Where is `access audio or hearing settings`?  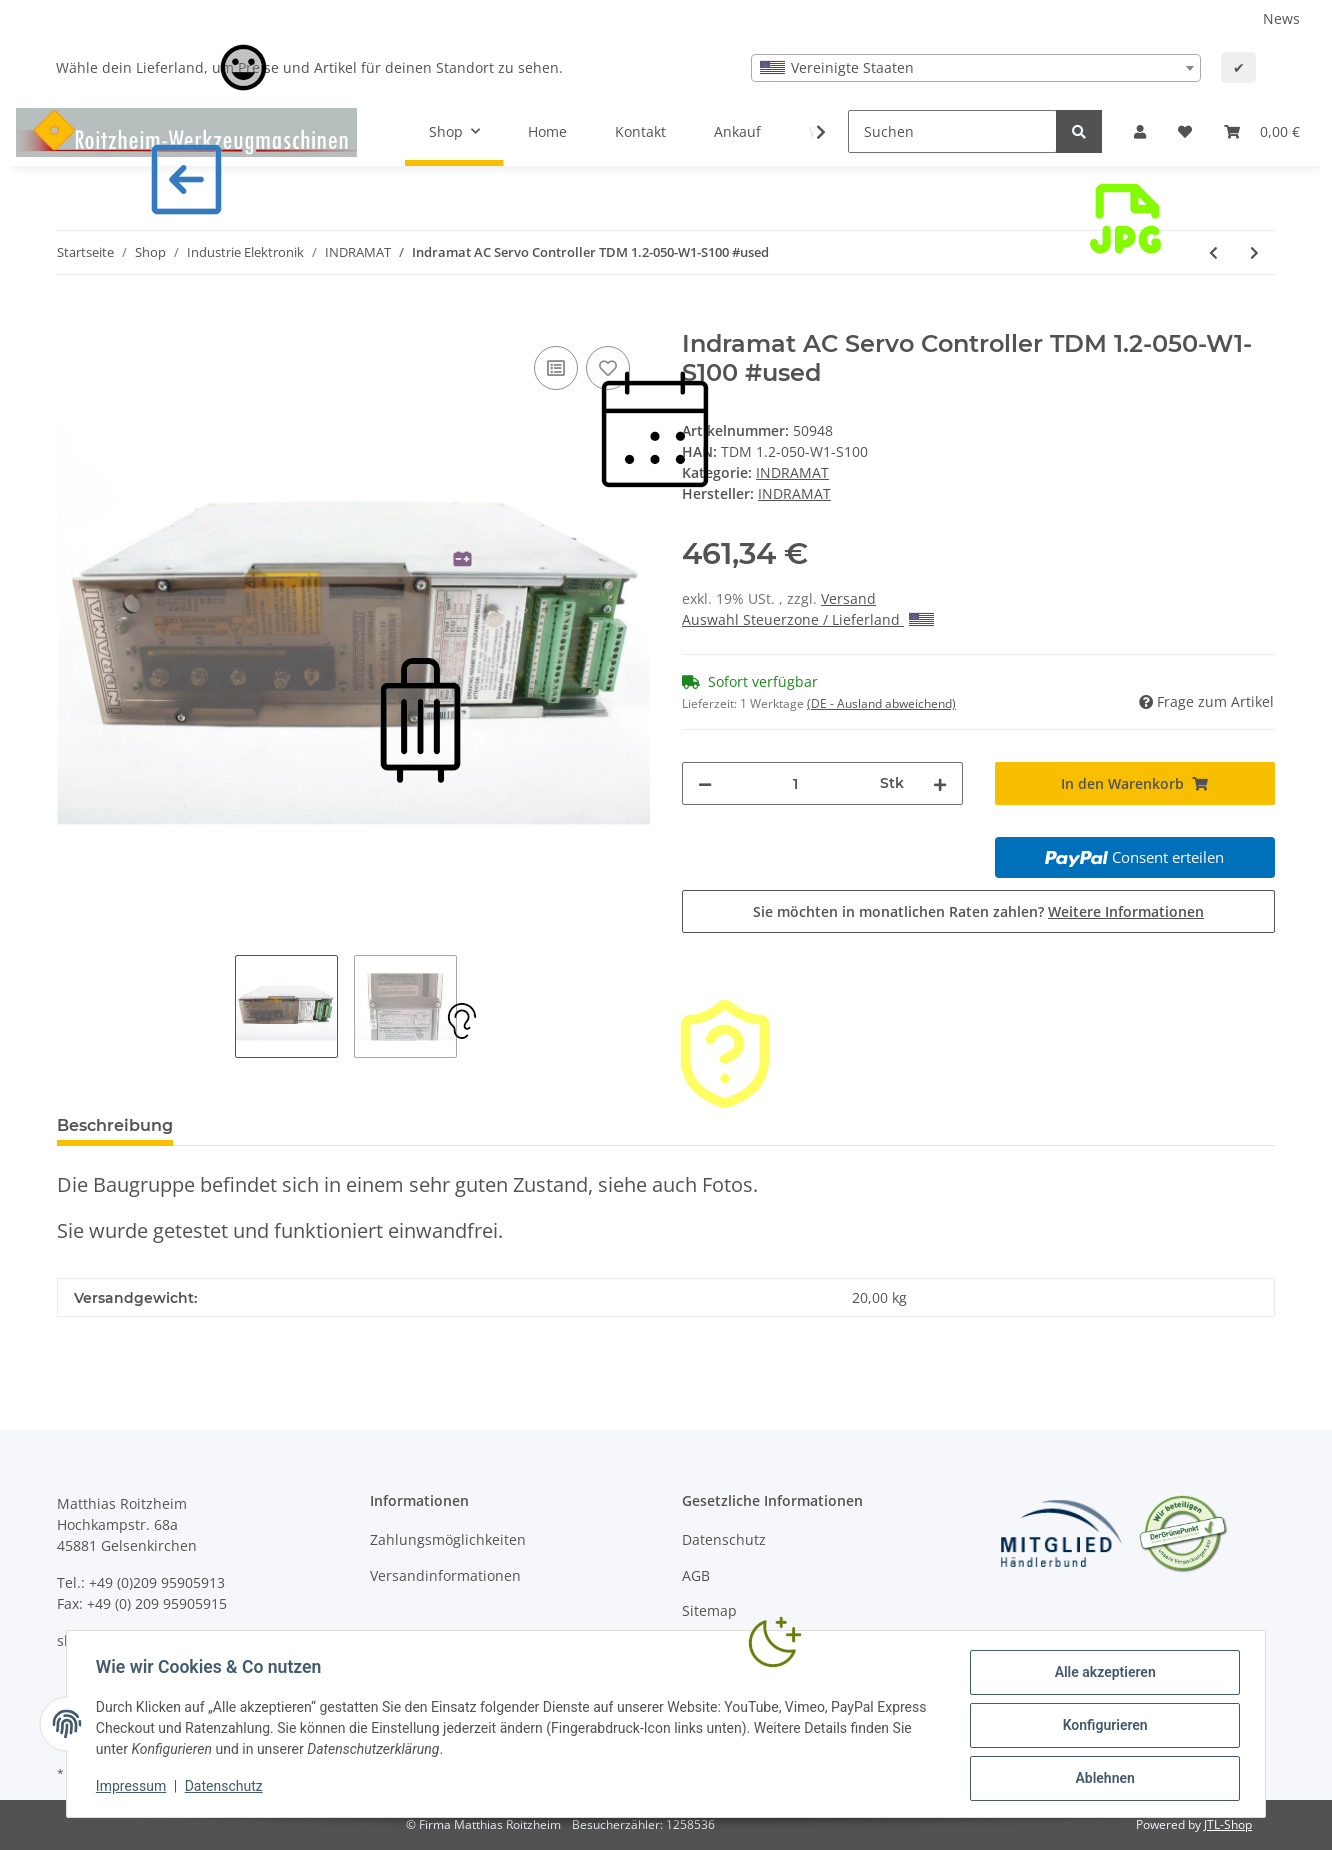 access audio or hearing settings is located at coordinates (462, 1021).